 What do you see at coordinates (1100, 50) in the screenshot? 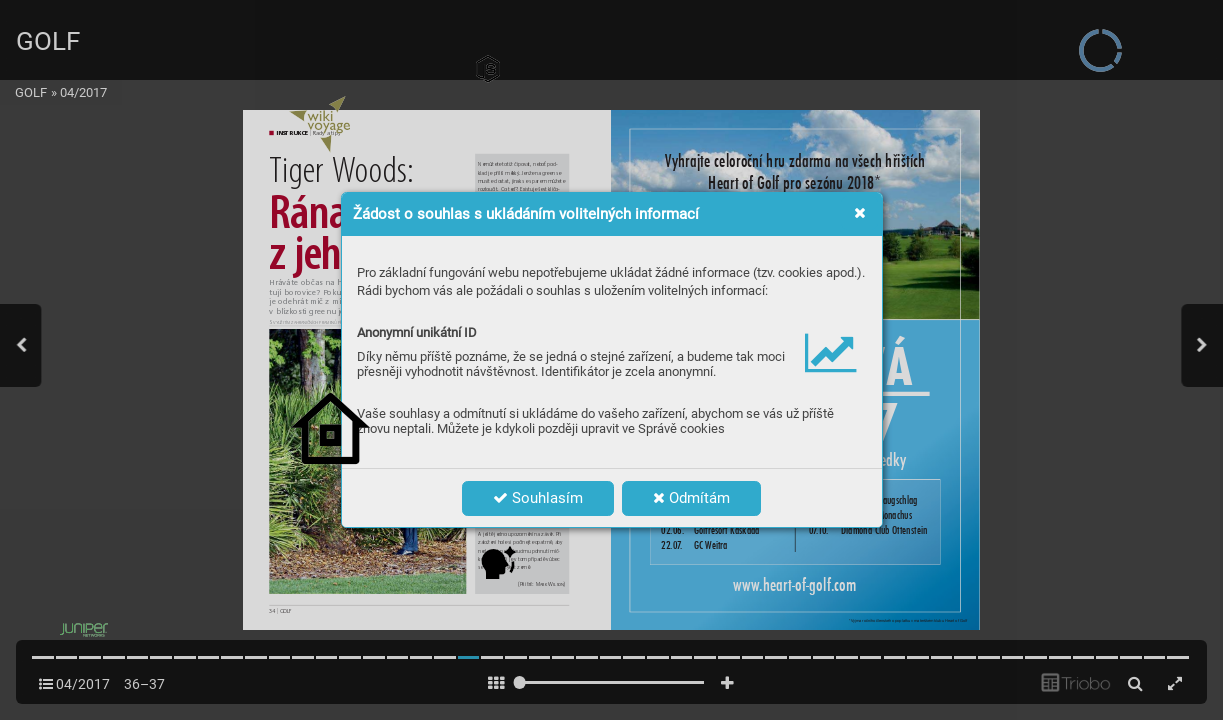
I see `view data breakdown by category` at bounding box center [1100, 50].